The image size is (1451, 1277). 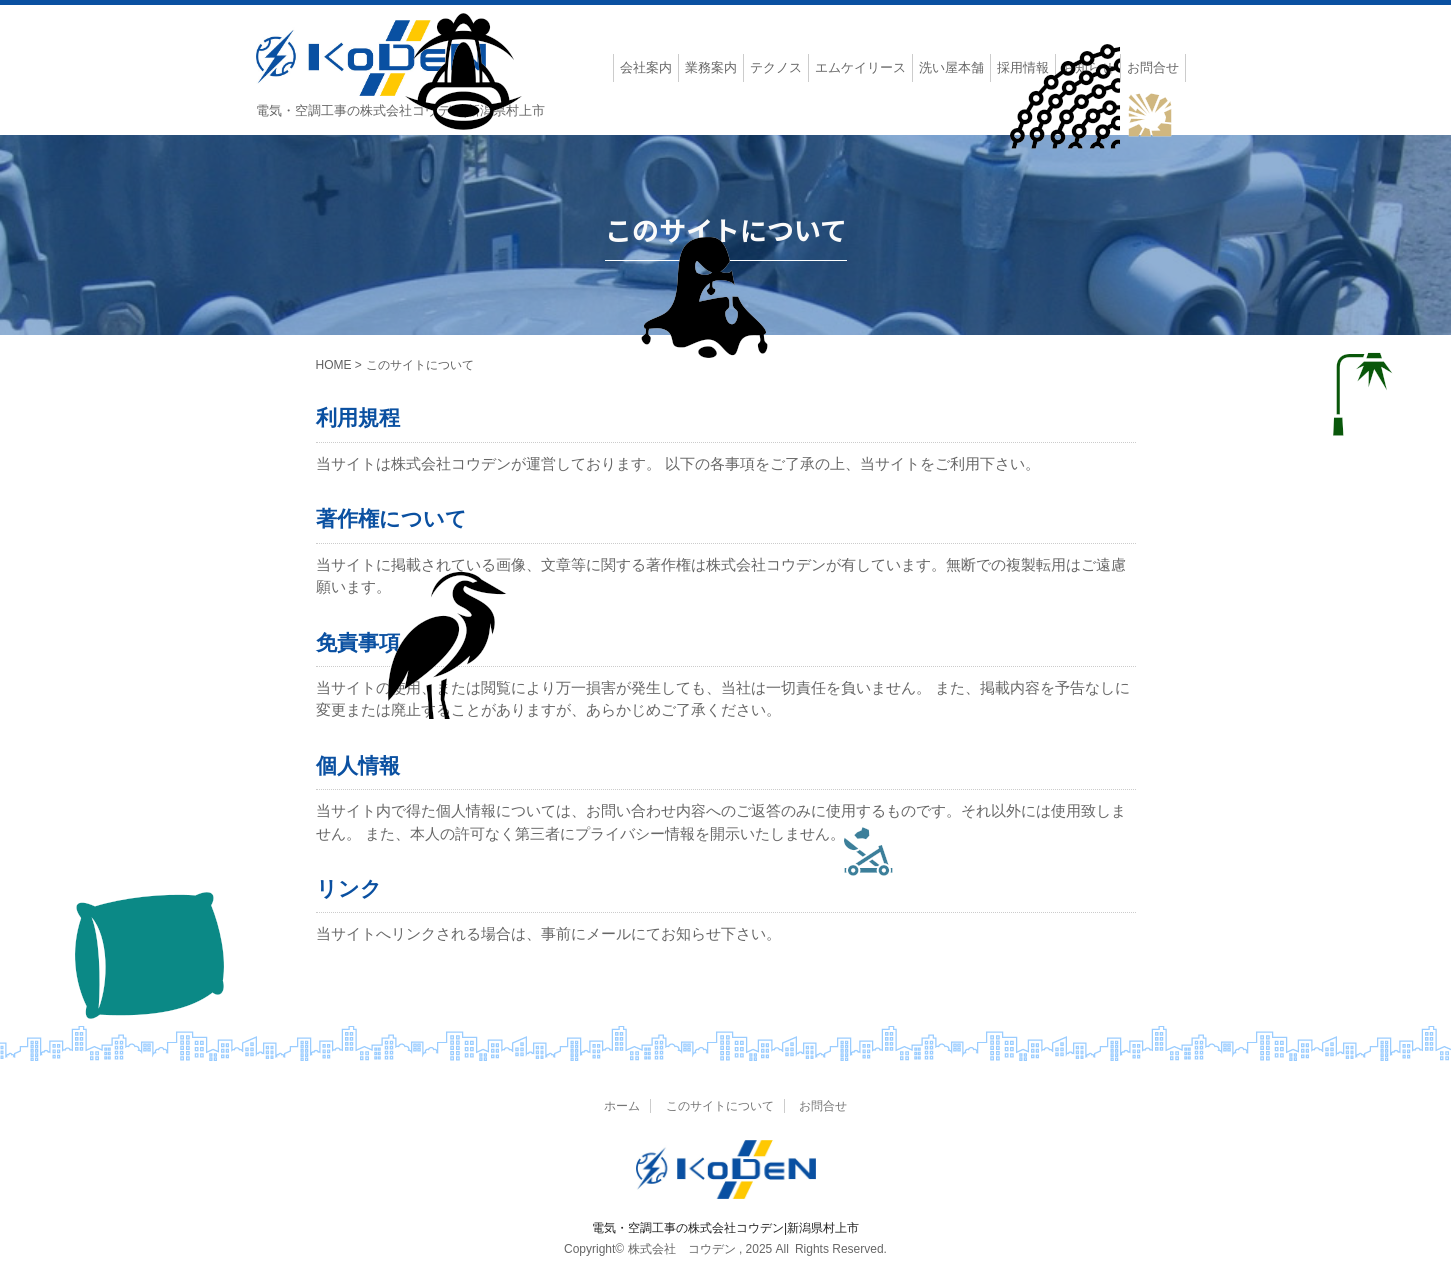 I want to click on toggle street lighting in a city simulation game, so click(x=1367, y=393).